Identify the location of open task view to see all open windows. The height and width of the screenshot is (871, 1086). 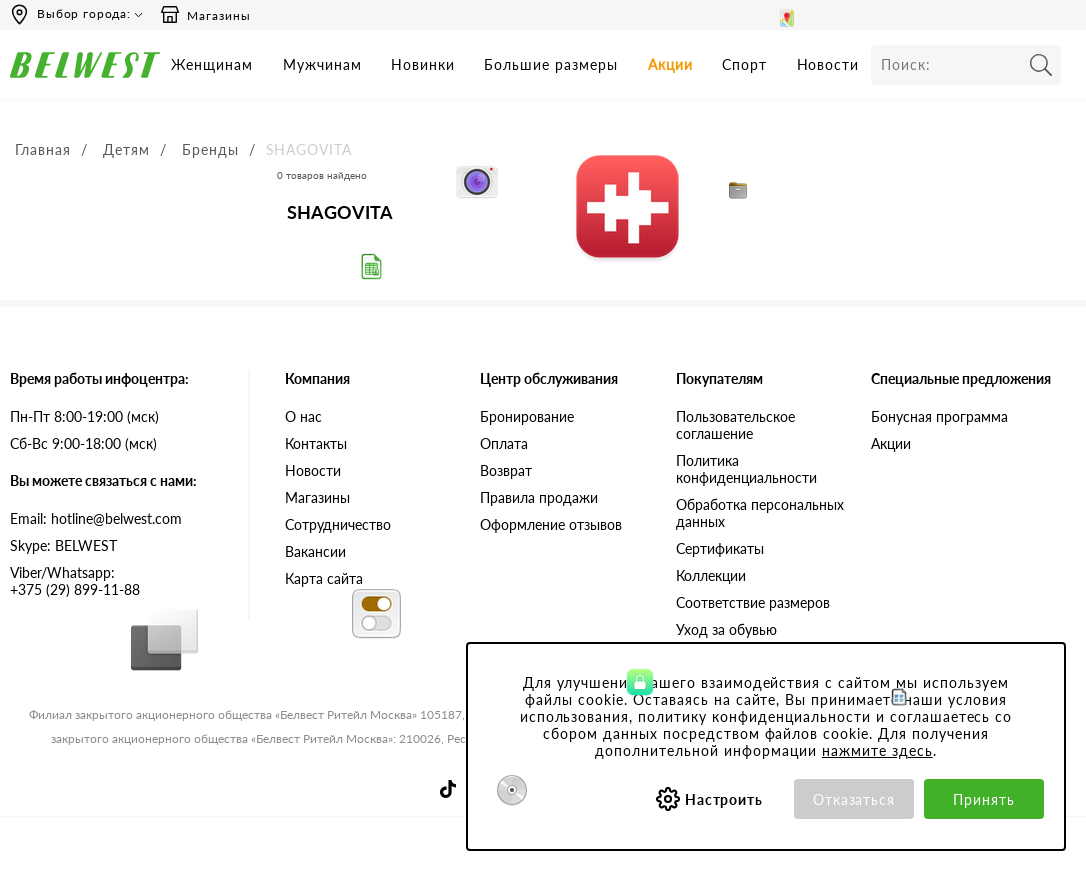
(164, 639).